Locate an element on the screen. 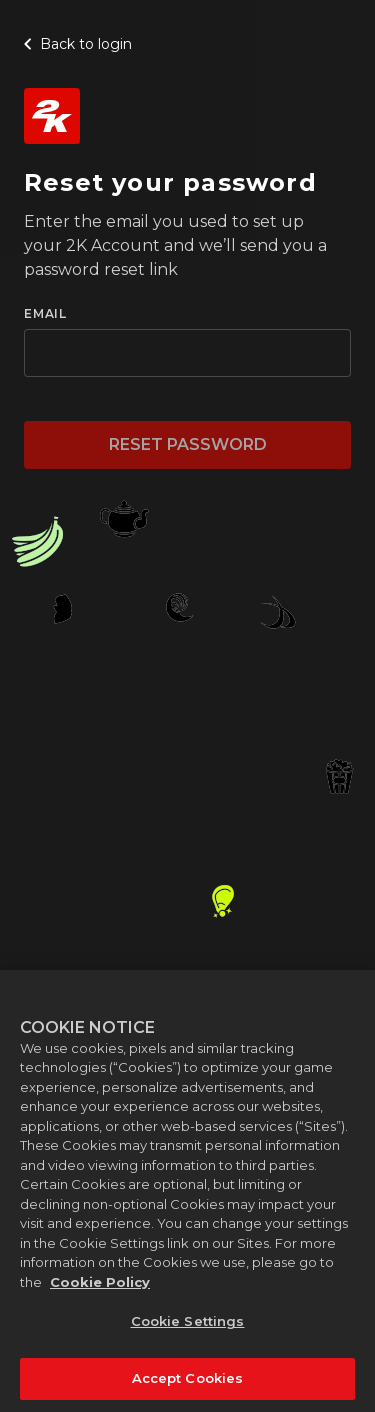 This screenshot has width=375, height=1412. banana item or fruit category in a game inventory is located at coordinates (37, 541).